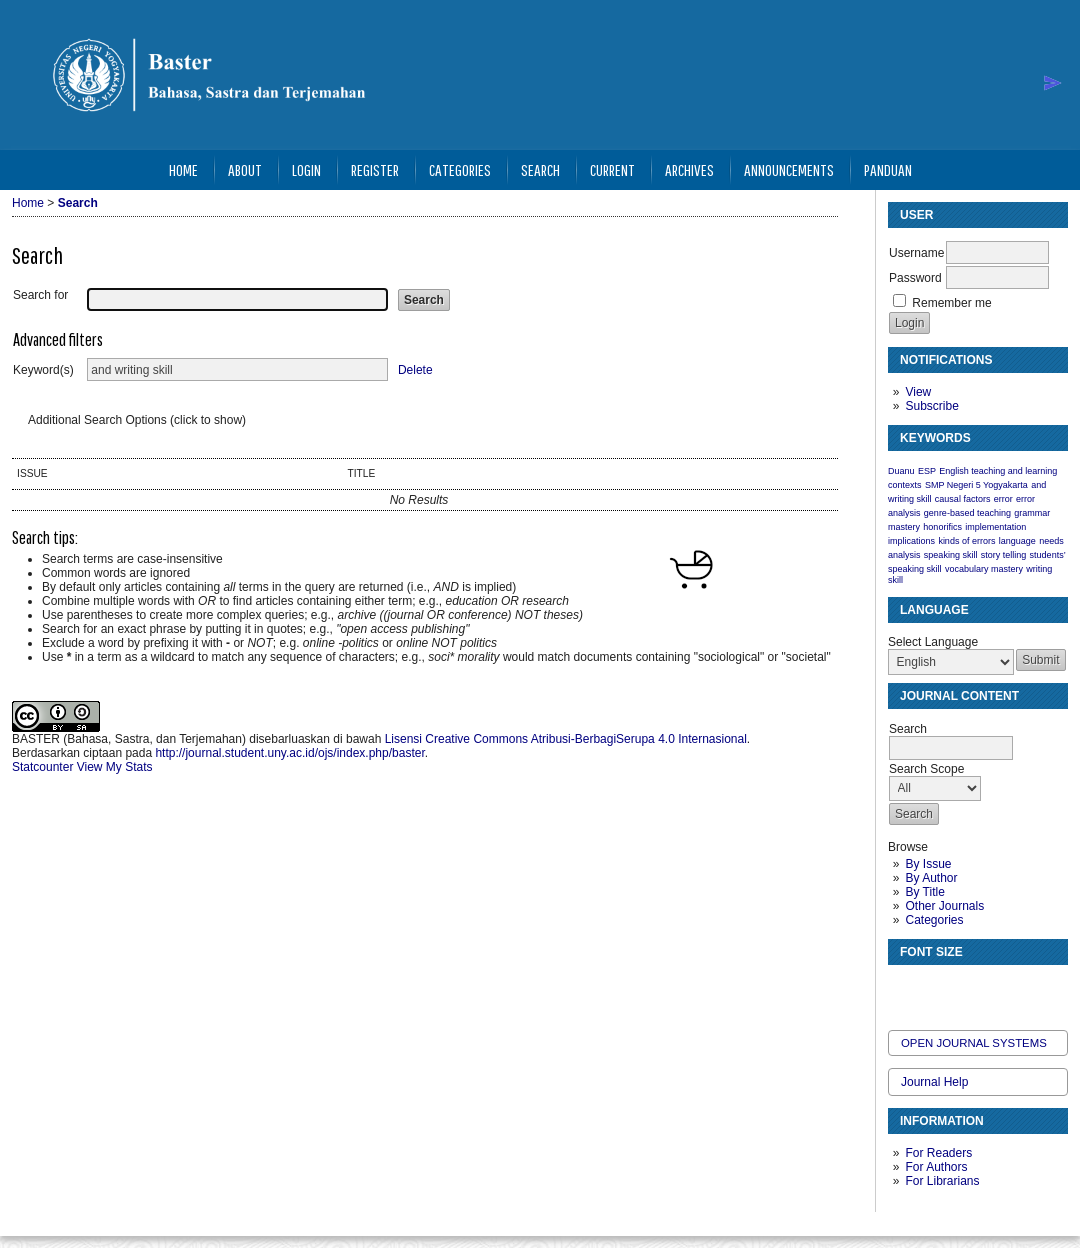 The width and height of the screenshot is (1080, 1248). I want to click on access baby or parenting-related features, so click(692, 568).